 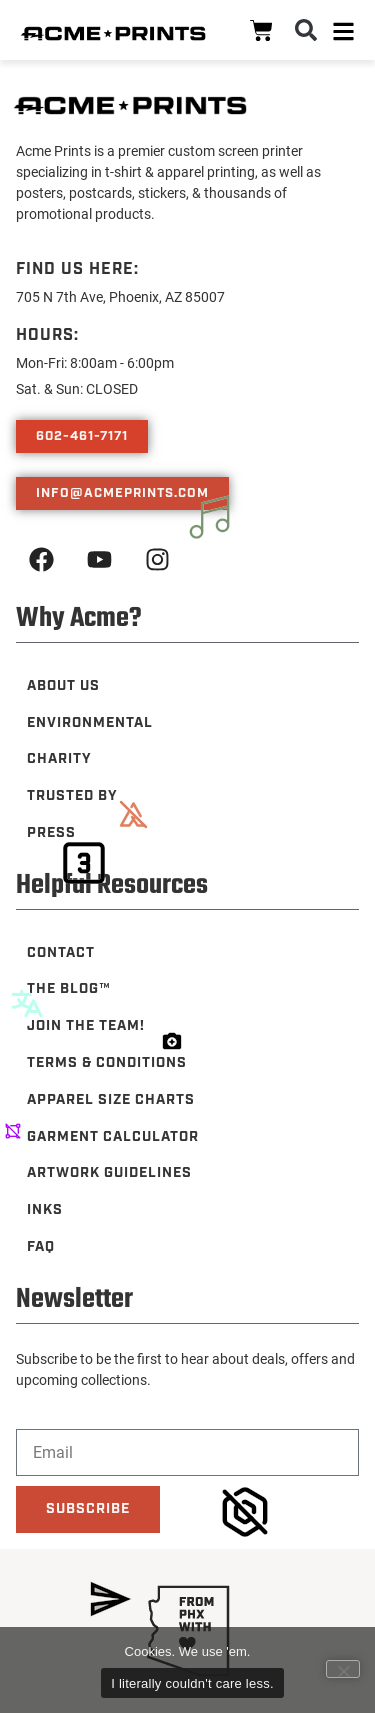 I want to click on translate text to another language, so click(x=26, y=1004).